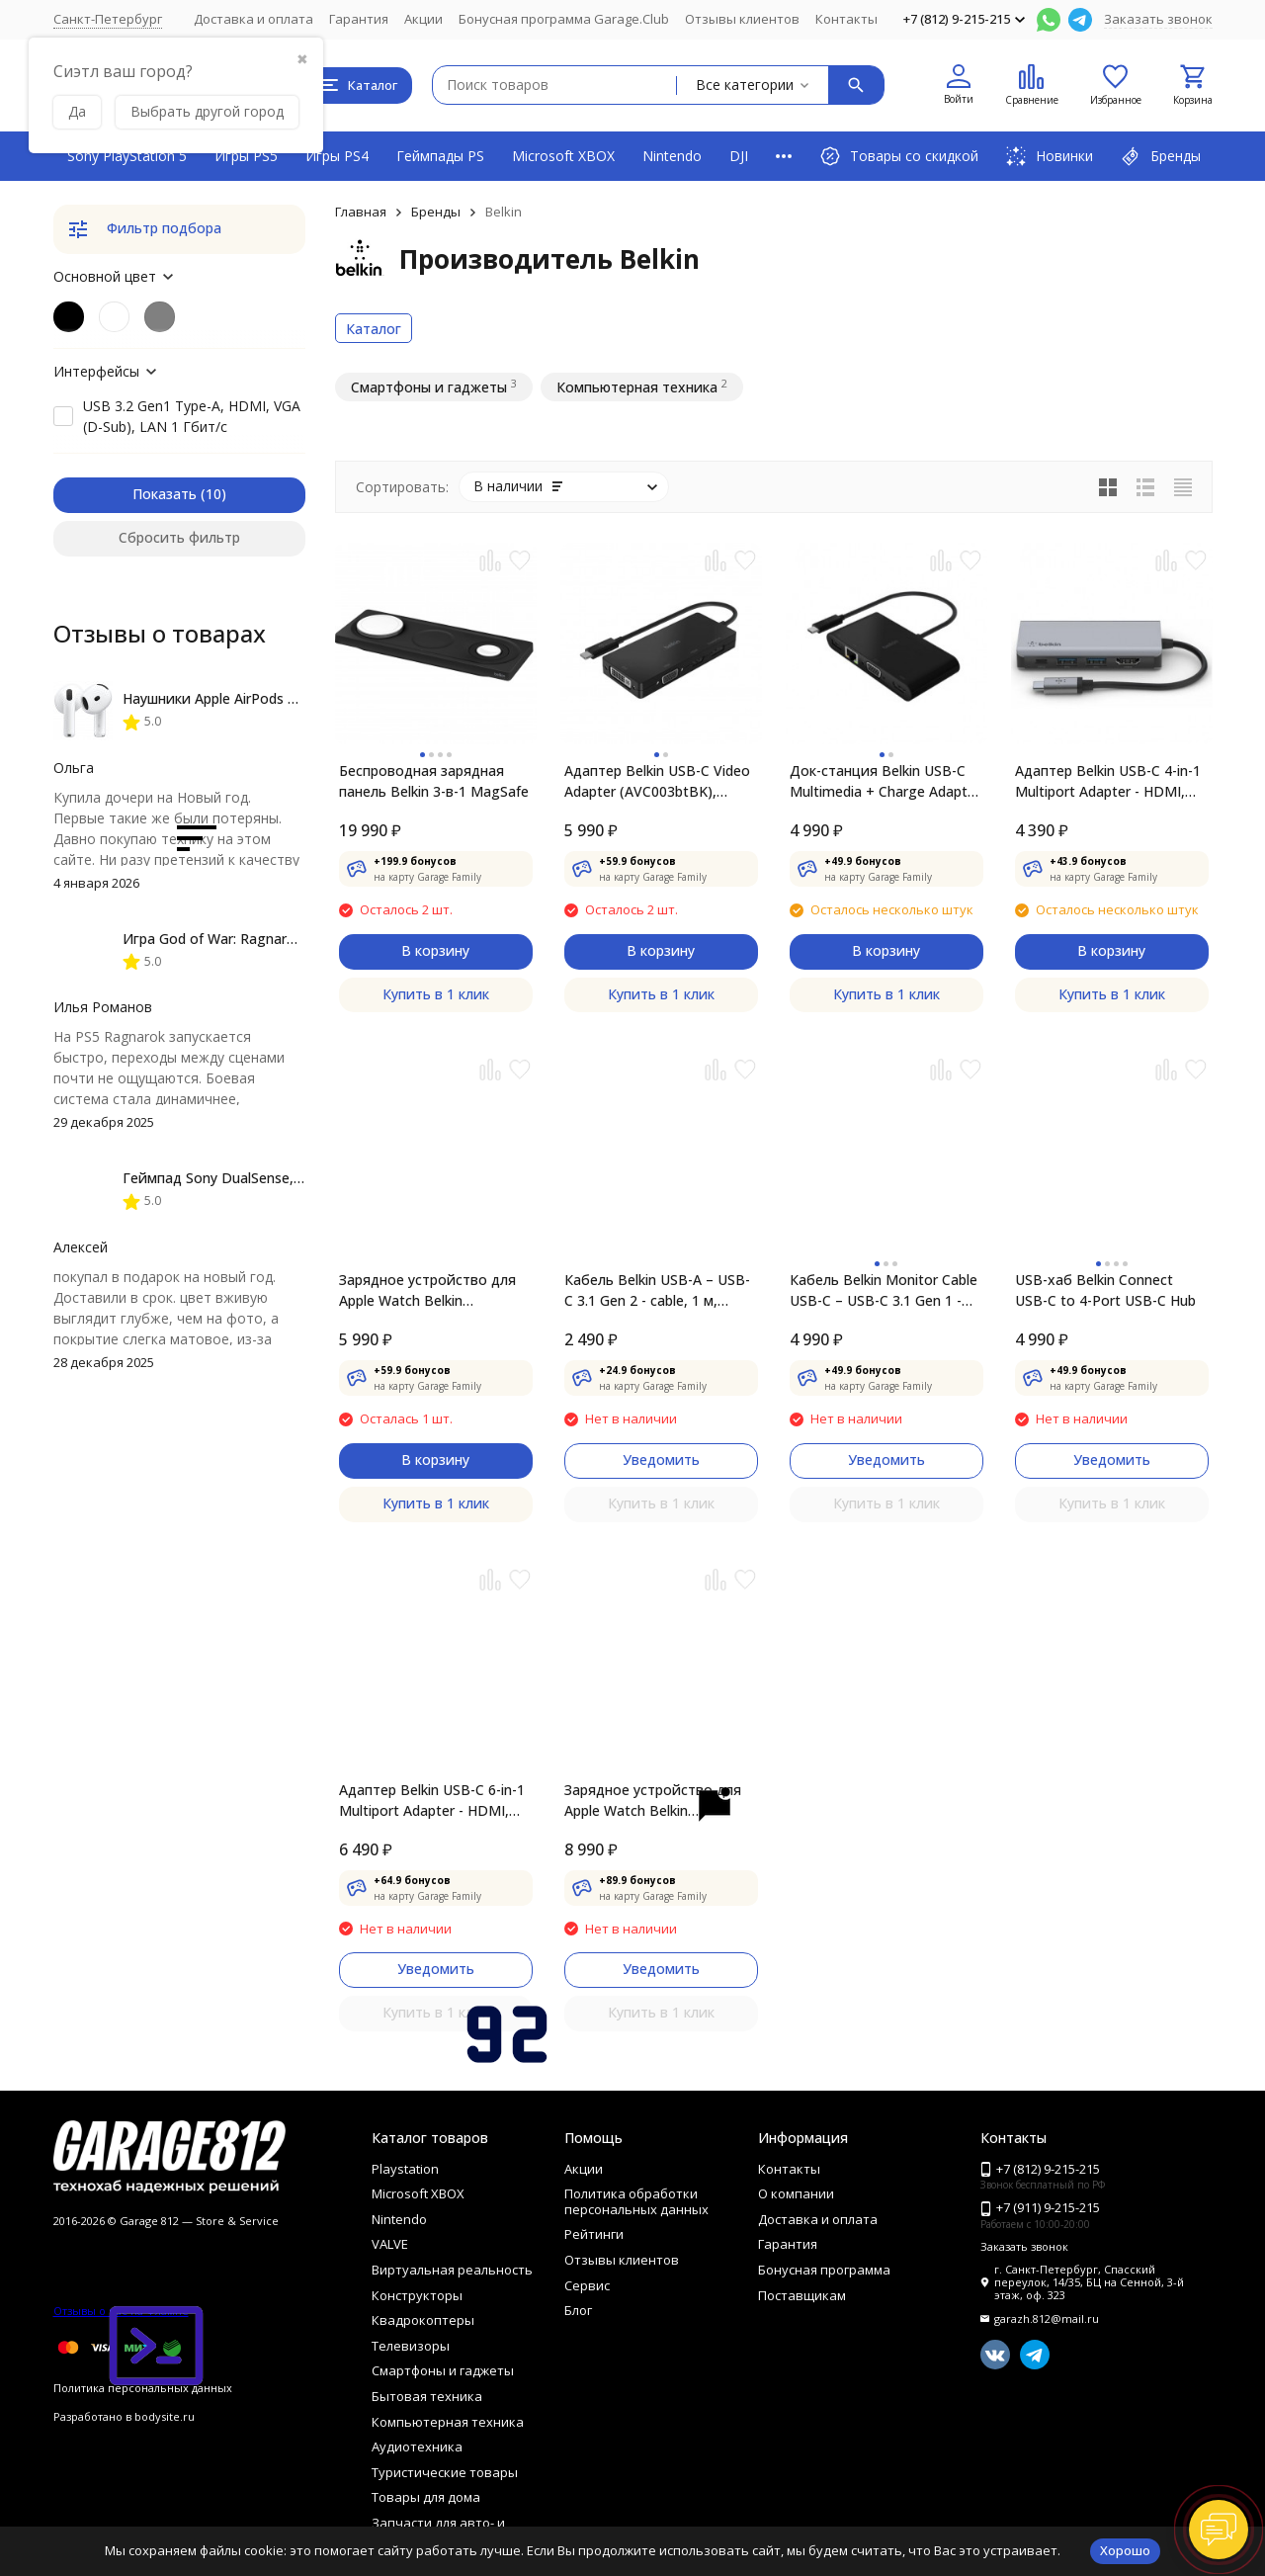 The image size is (1265, 2576). I want to click on open terminal or command line interface, so click(156, 2346).